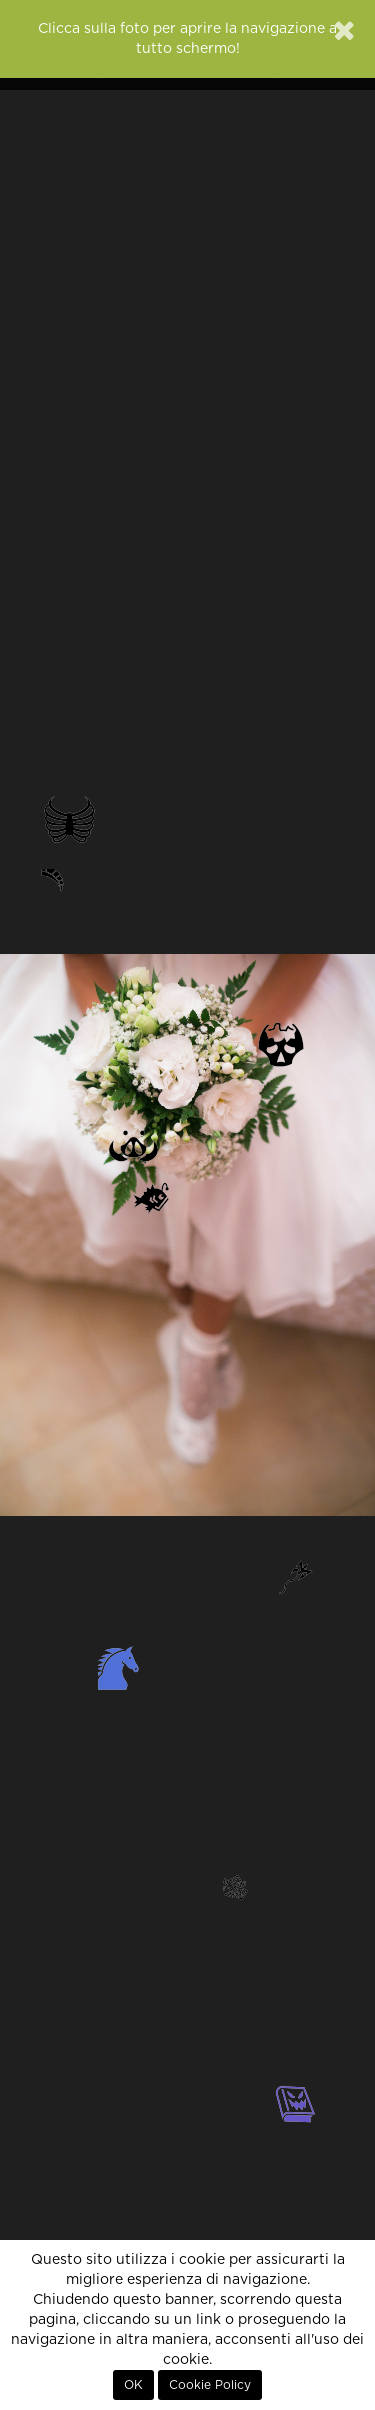  What do you see at coordinates (235, 1887) in the screenshot?
I see `view your gem balance or currency` at bounding box center [235, 1887].